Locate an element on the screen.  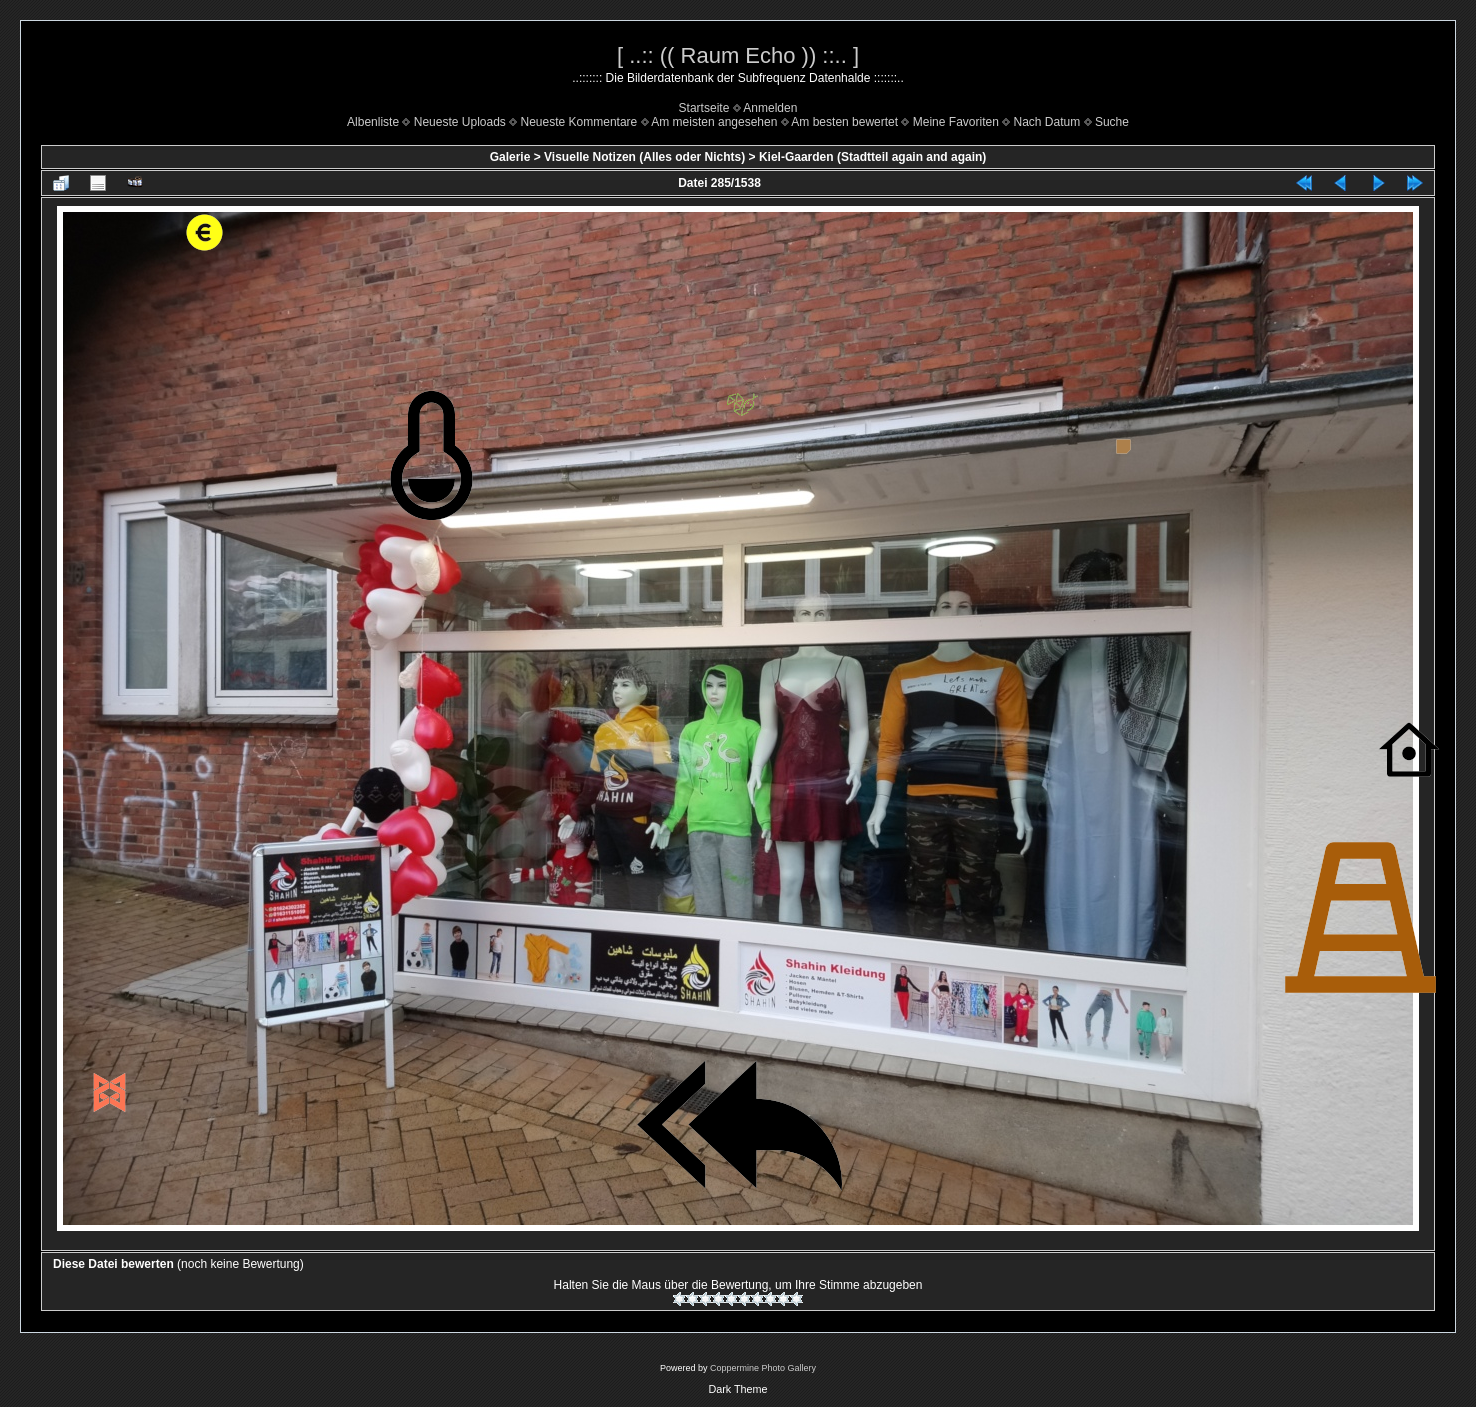
reply to all recipients is located at coordinates (739, 1124).